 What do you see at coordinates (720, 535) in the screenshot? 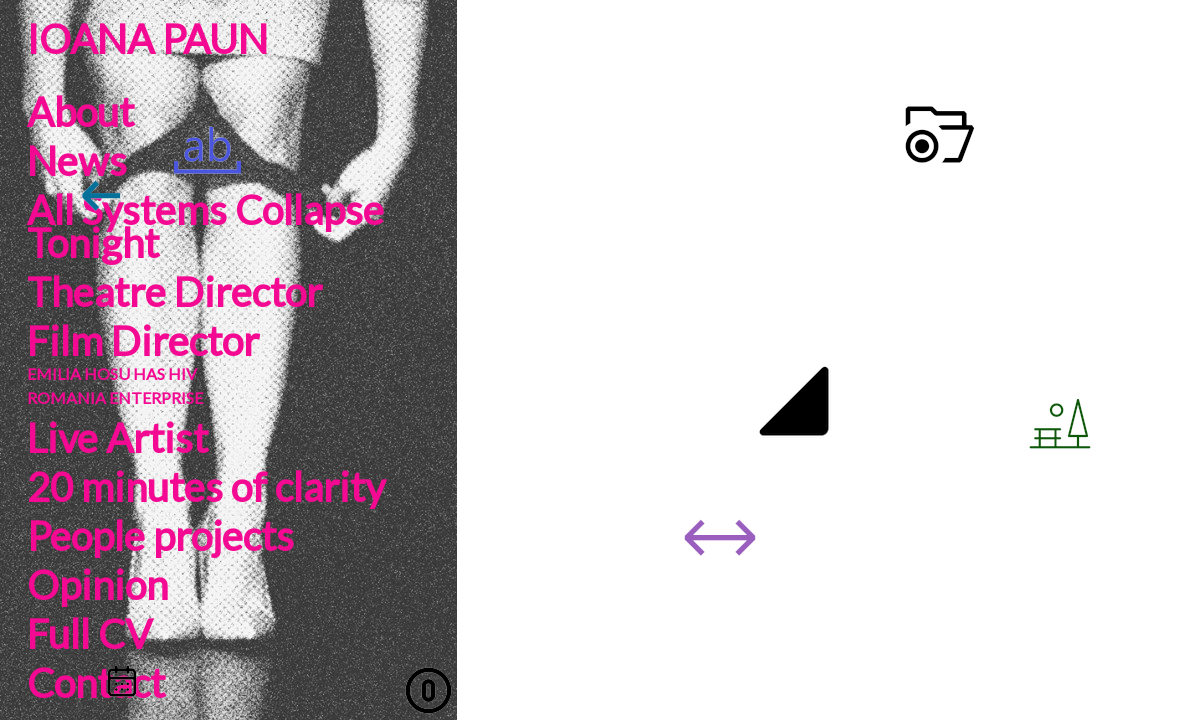
I see `resize element horizontally` at bounding box center [720, 535].